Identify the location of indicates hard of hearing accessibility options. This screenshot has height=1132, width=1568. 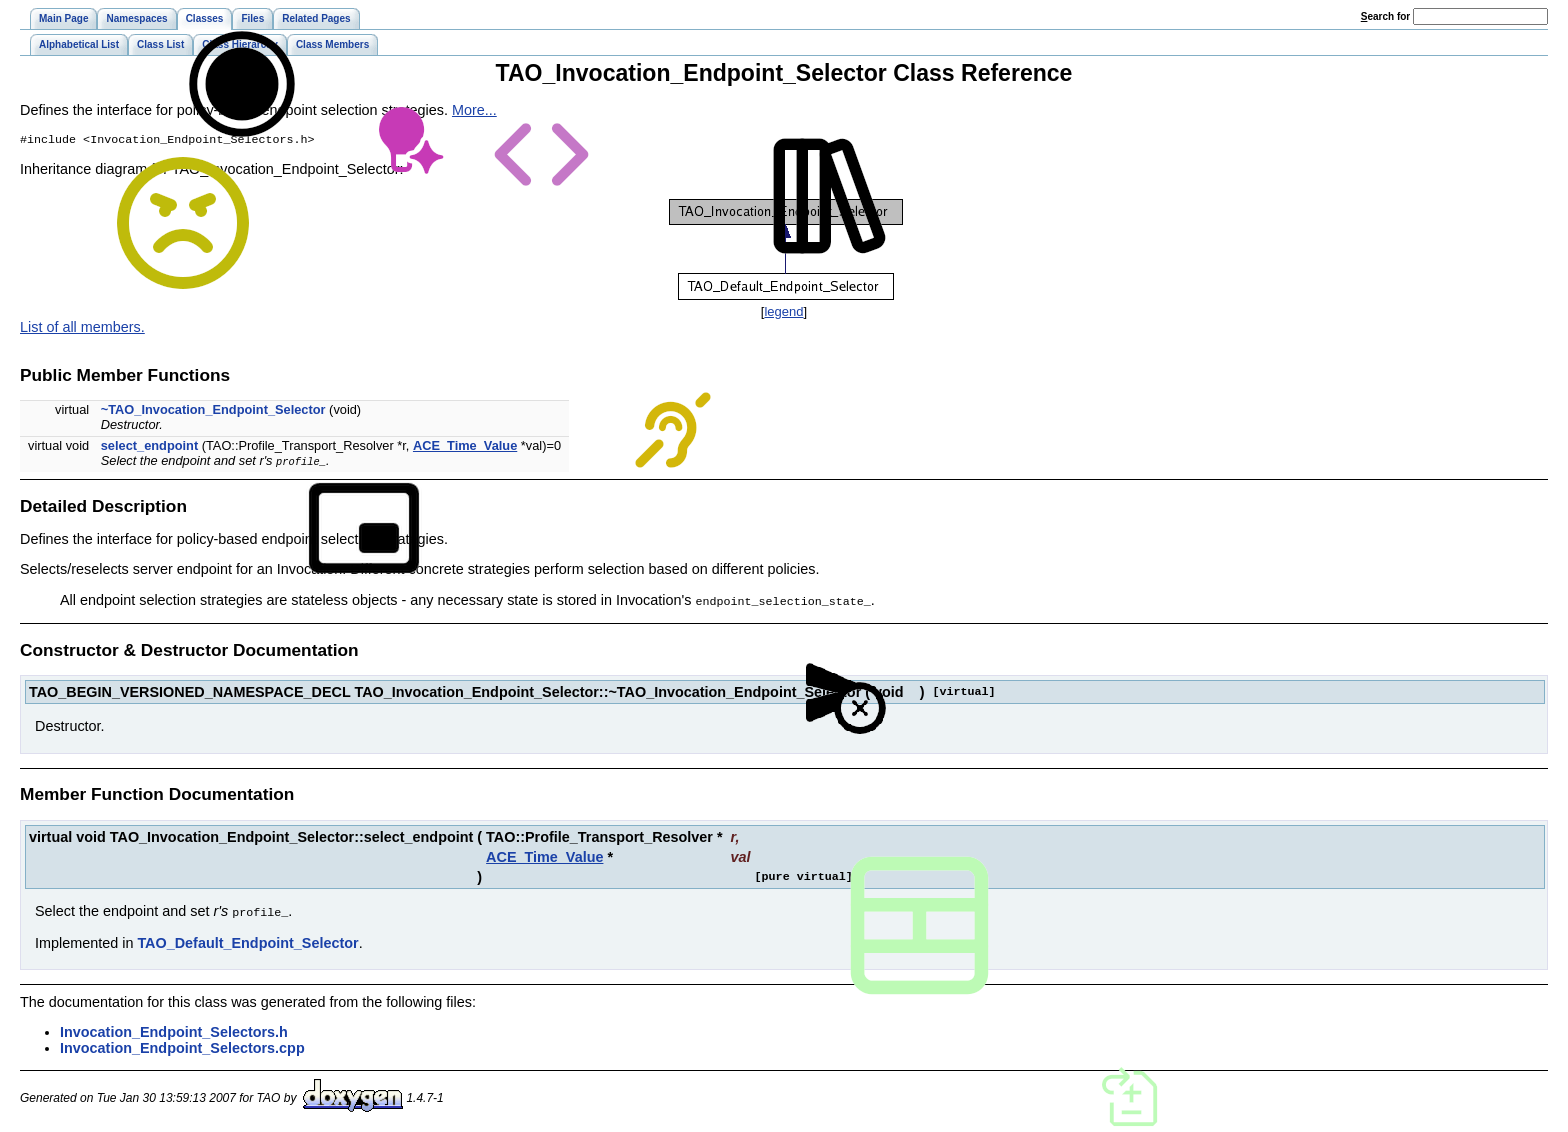
(673, 430).